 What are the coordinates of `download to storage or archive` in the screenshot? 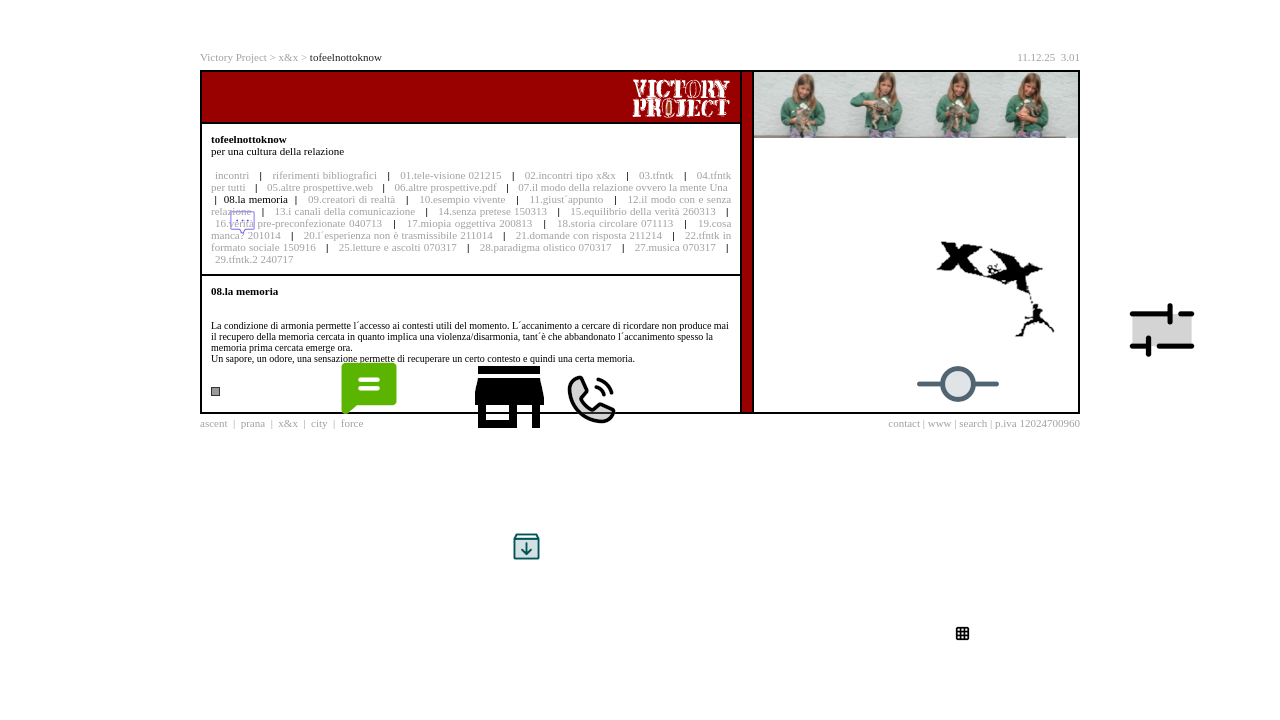 It's located at (526, 546).